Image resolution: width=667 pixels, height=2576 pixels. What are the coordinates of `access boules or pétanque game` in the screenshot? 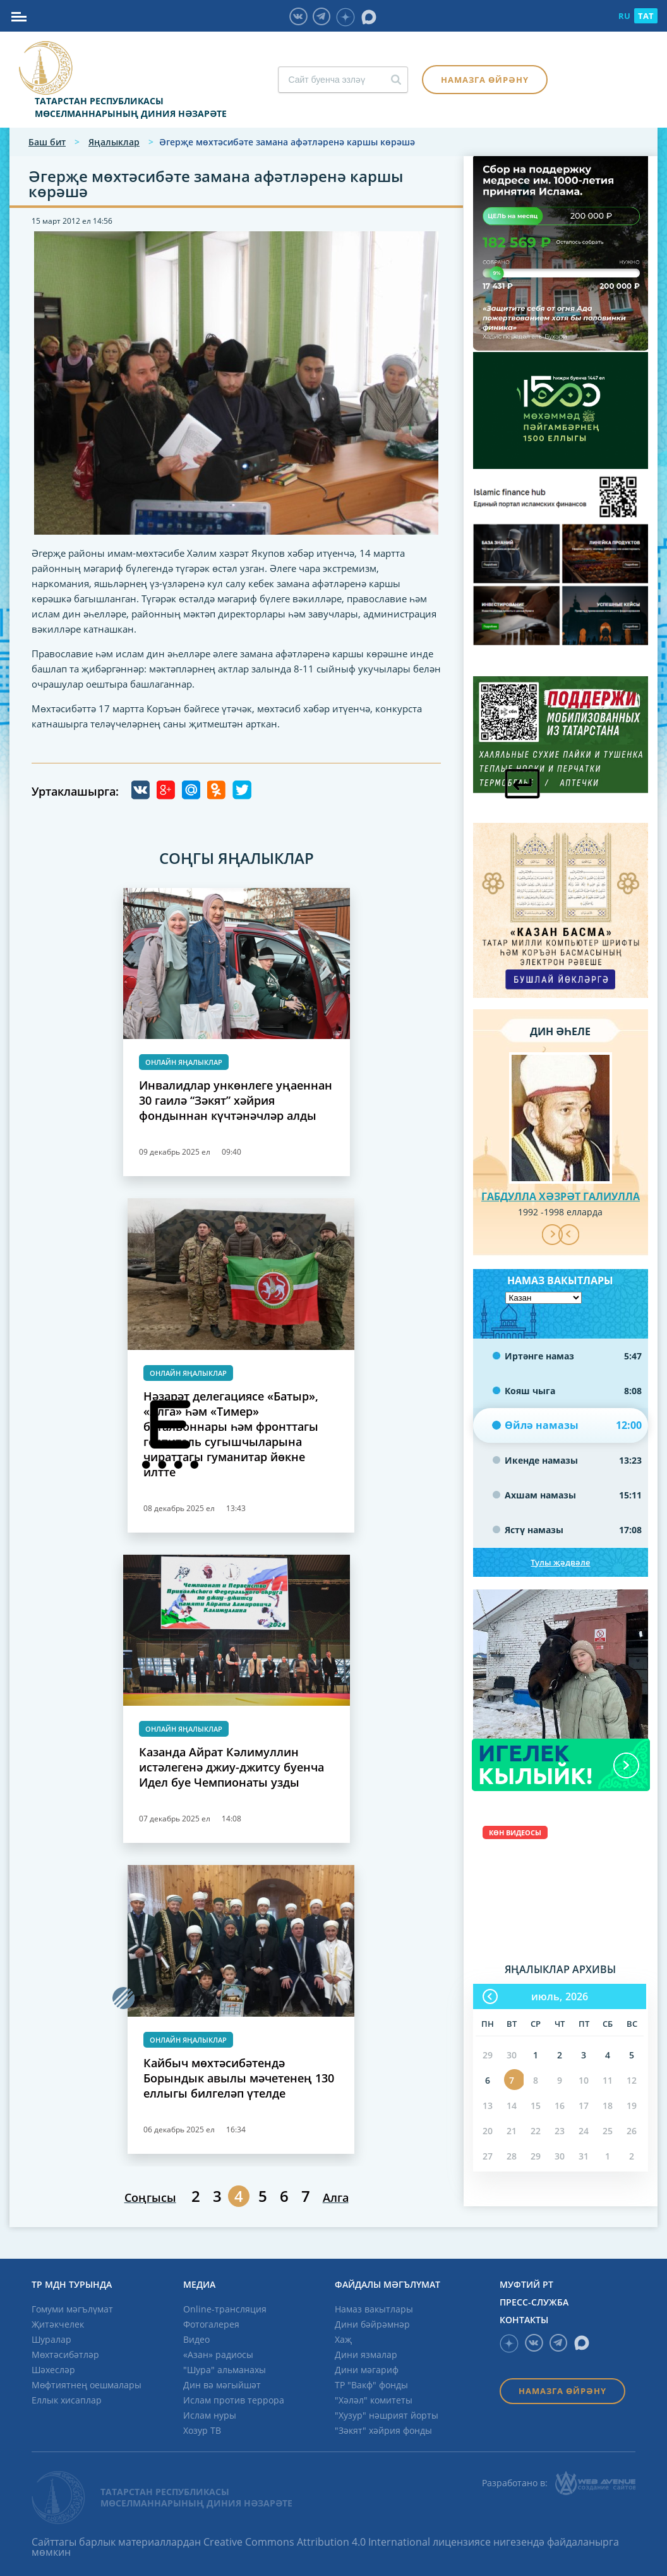 It's located at (123, 1998).